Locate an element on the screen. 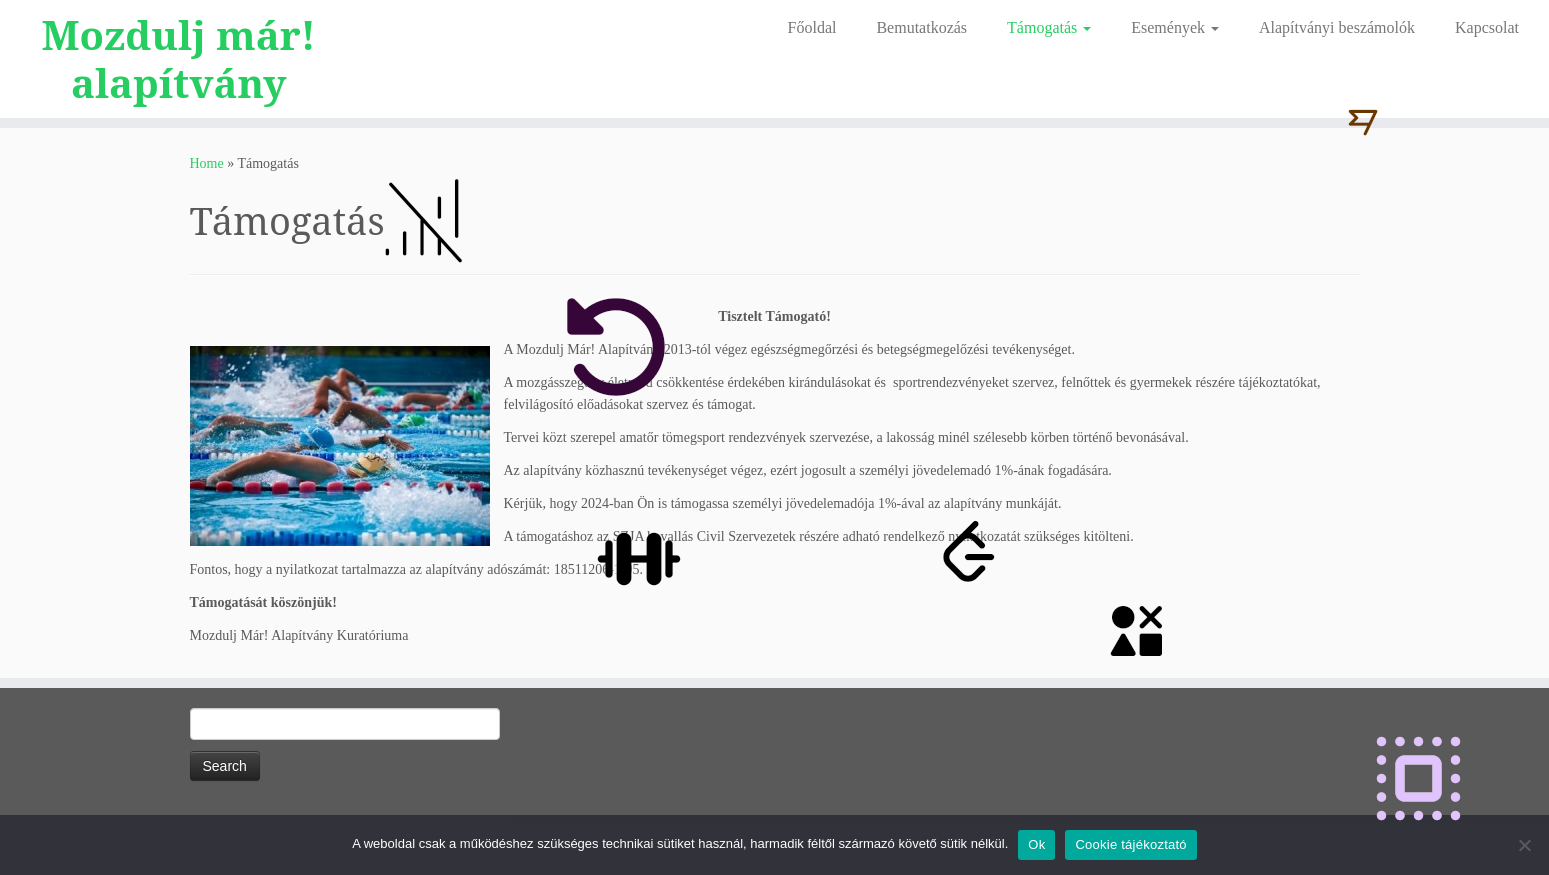  access icon library or symbol collection is located at coordinates (1137, 631).